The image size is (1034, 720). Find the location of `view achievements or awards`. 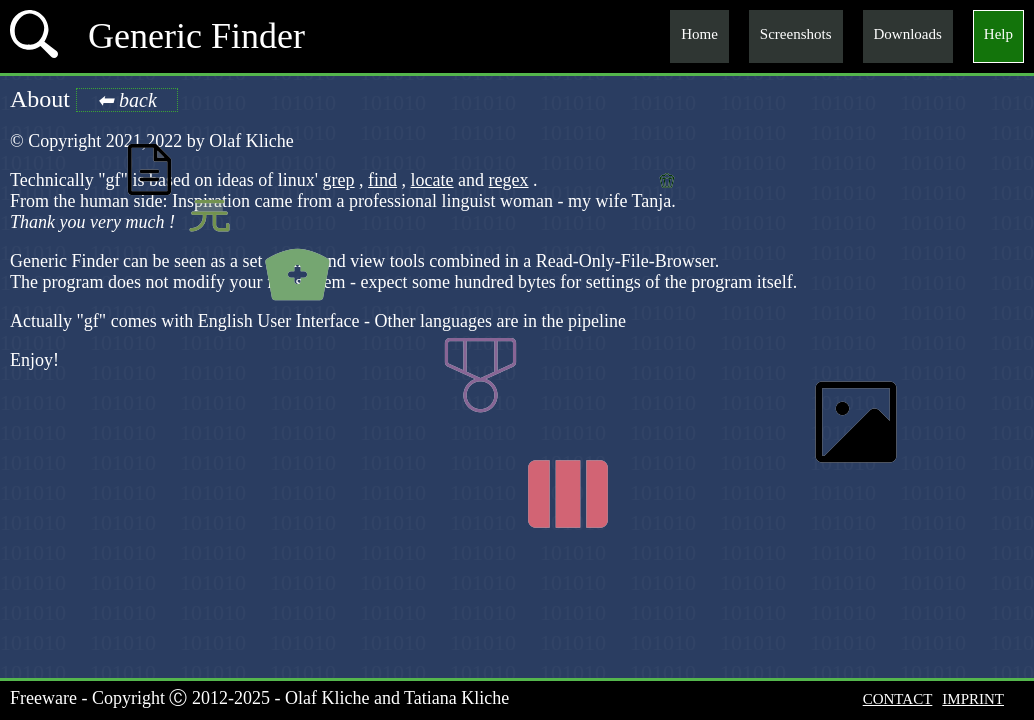

view achievements or awards is located at coordinates (480, 370).